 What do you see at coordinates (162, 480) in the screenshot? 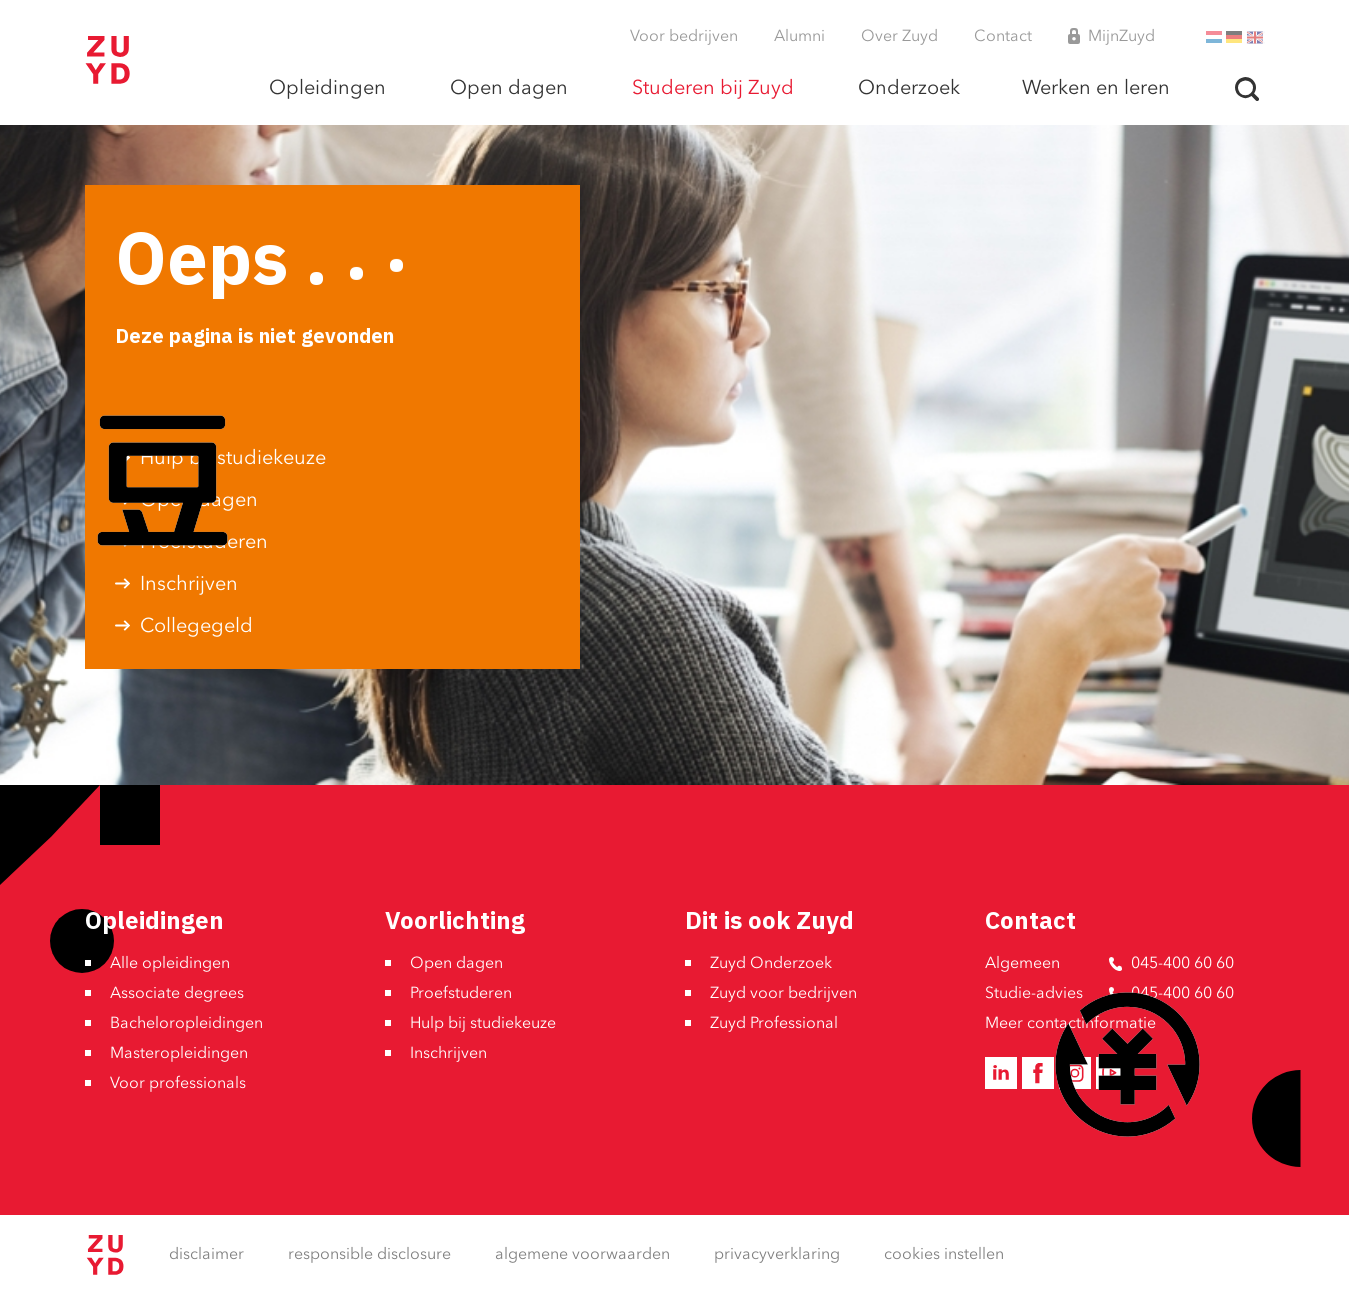
I see `open douban app` at bounding box center [162, 480].